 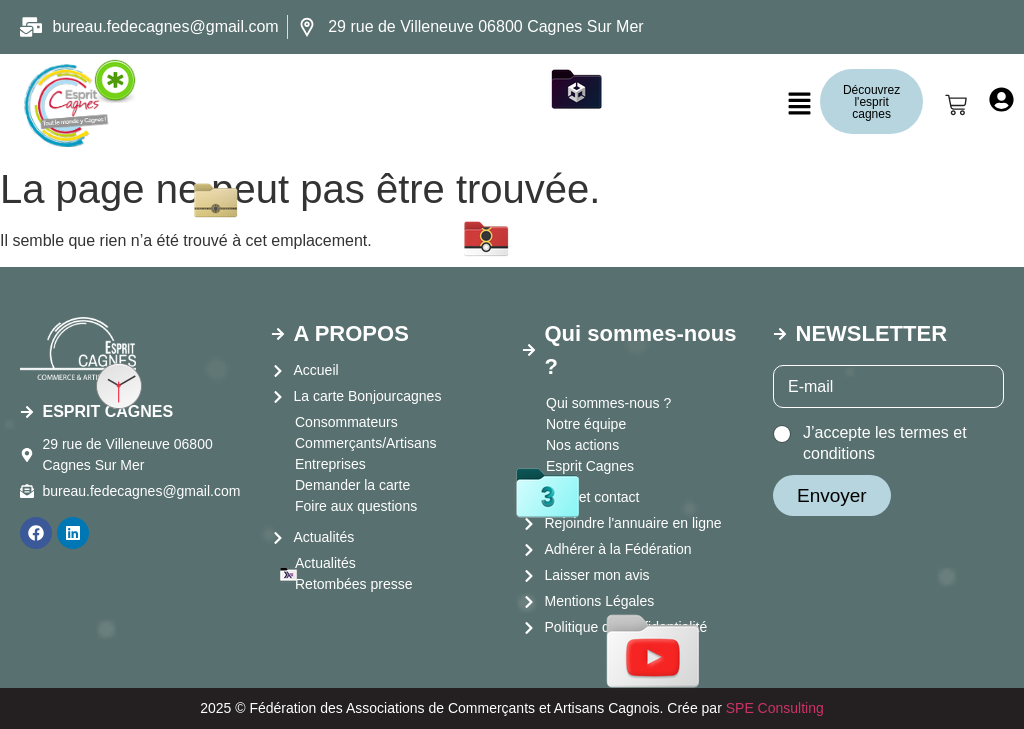 I want to click on open folder containing YouTube downloads, so click(x=652, y=653).